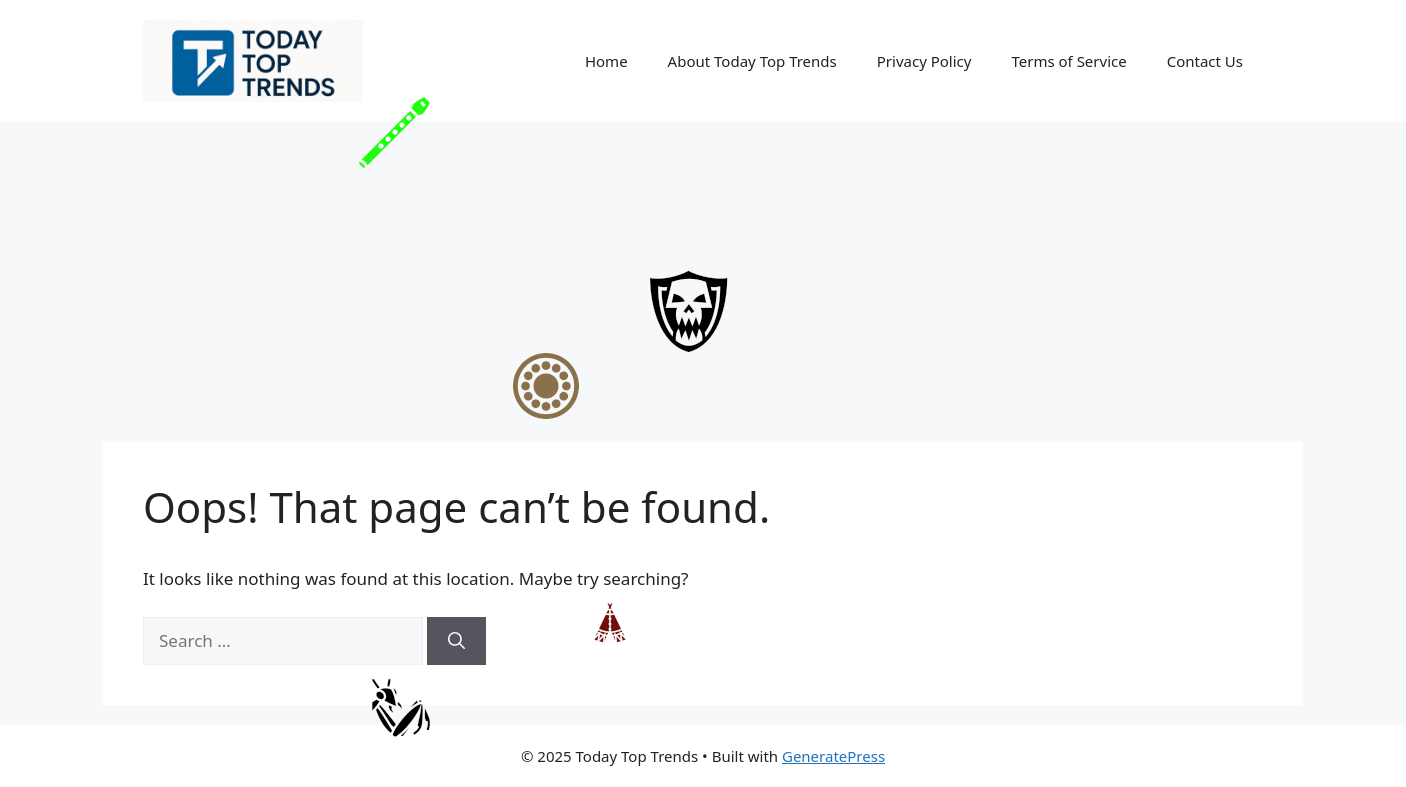  Describe the element at coordinates (546, 386) in the screenshot. I see `rotary dial or vintage phone interface` at that location.